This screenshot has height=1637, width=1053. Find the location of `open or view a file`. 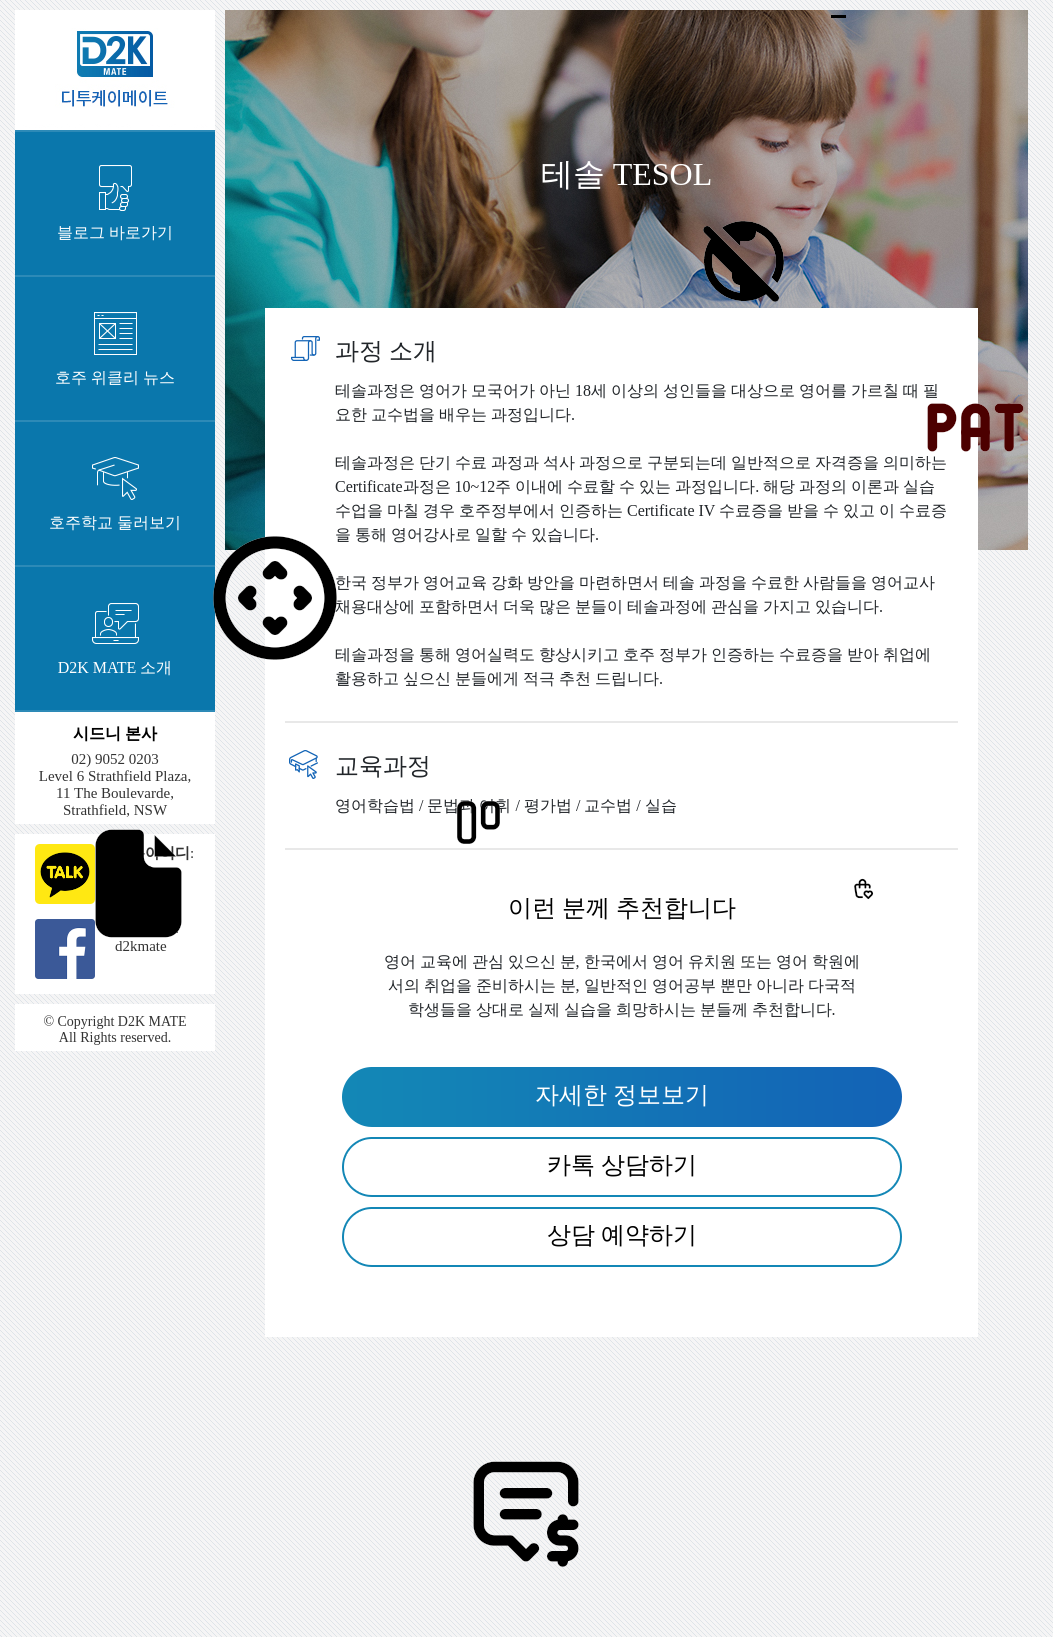

open or view a file is located at coordinates (138, 883).